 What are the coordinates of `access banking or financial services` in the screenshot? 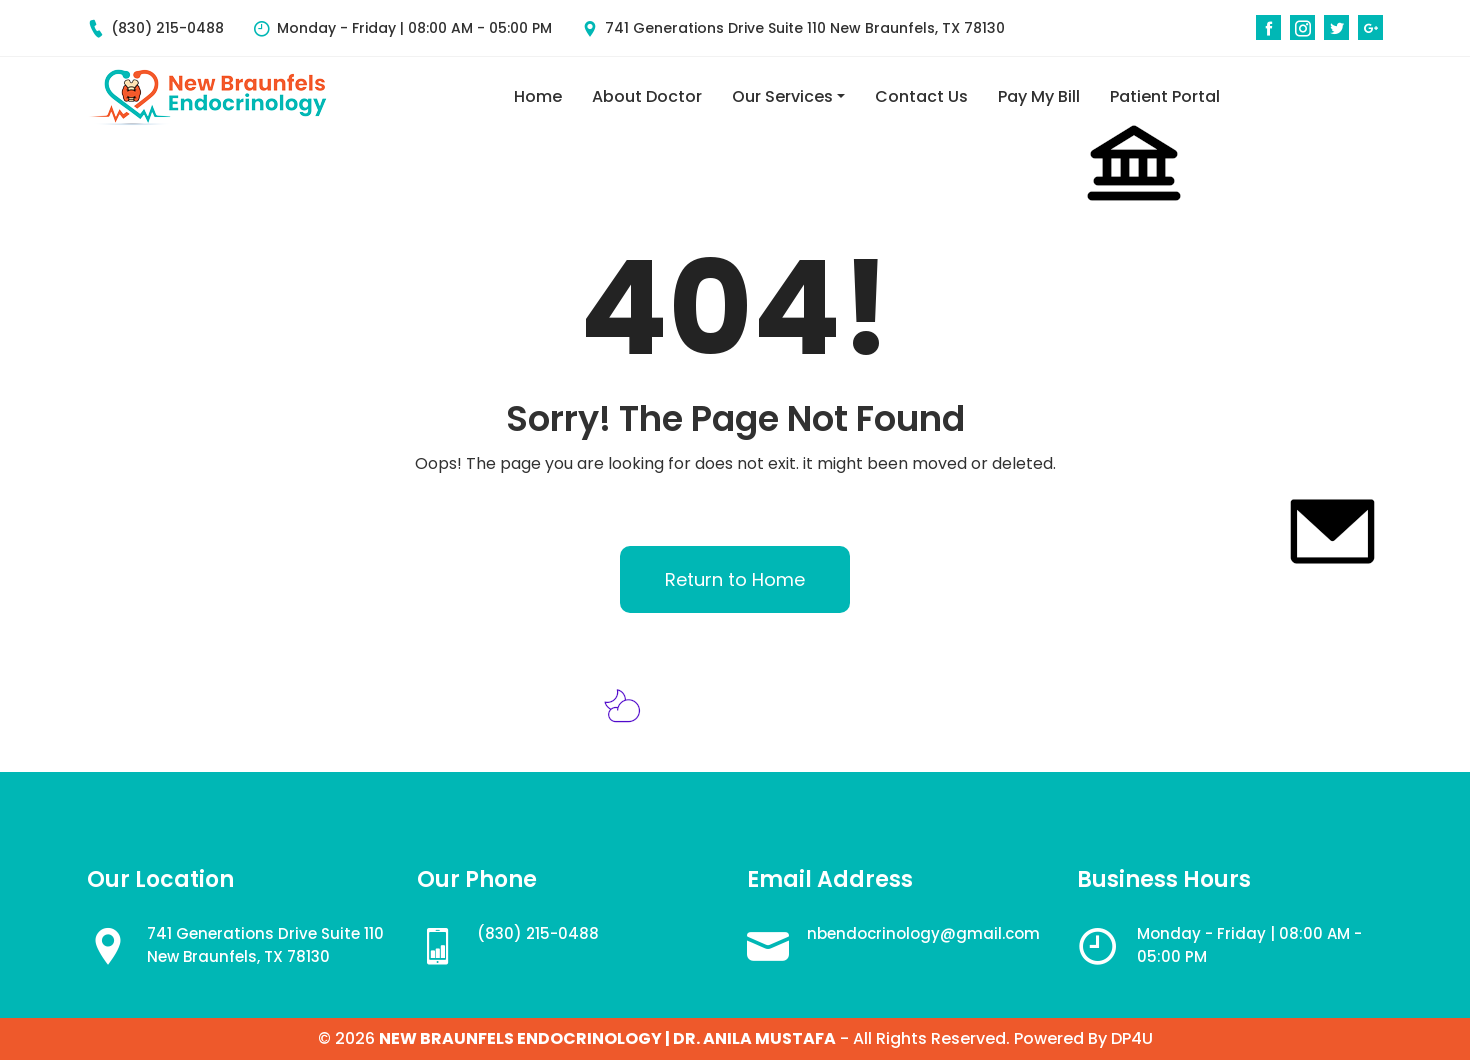 It's located at (1134, 166).